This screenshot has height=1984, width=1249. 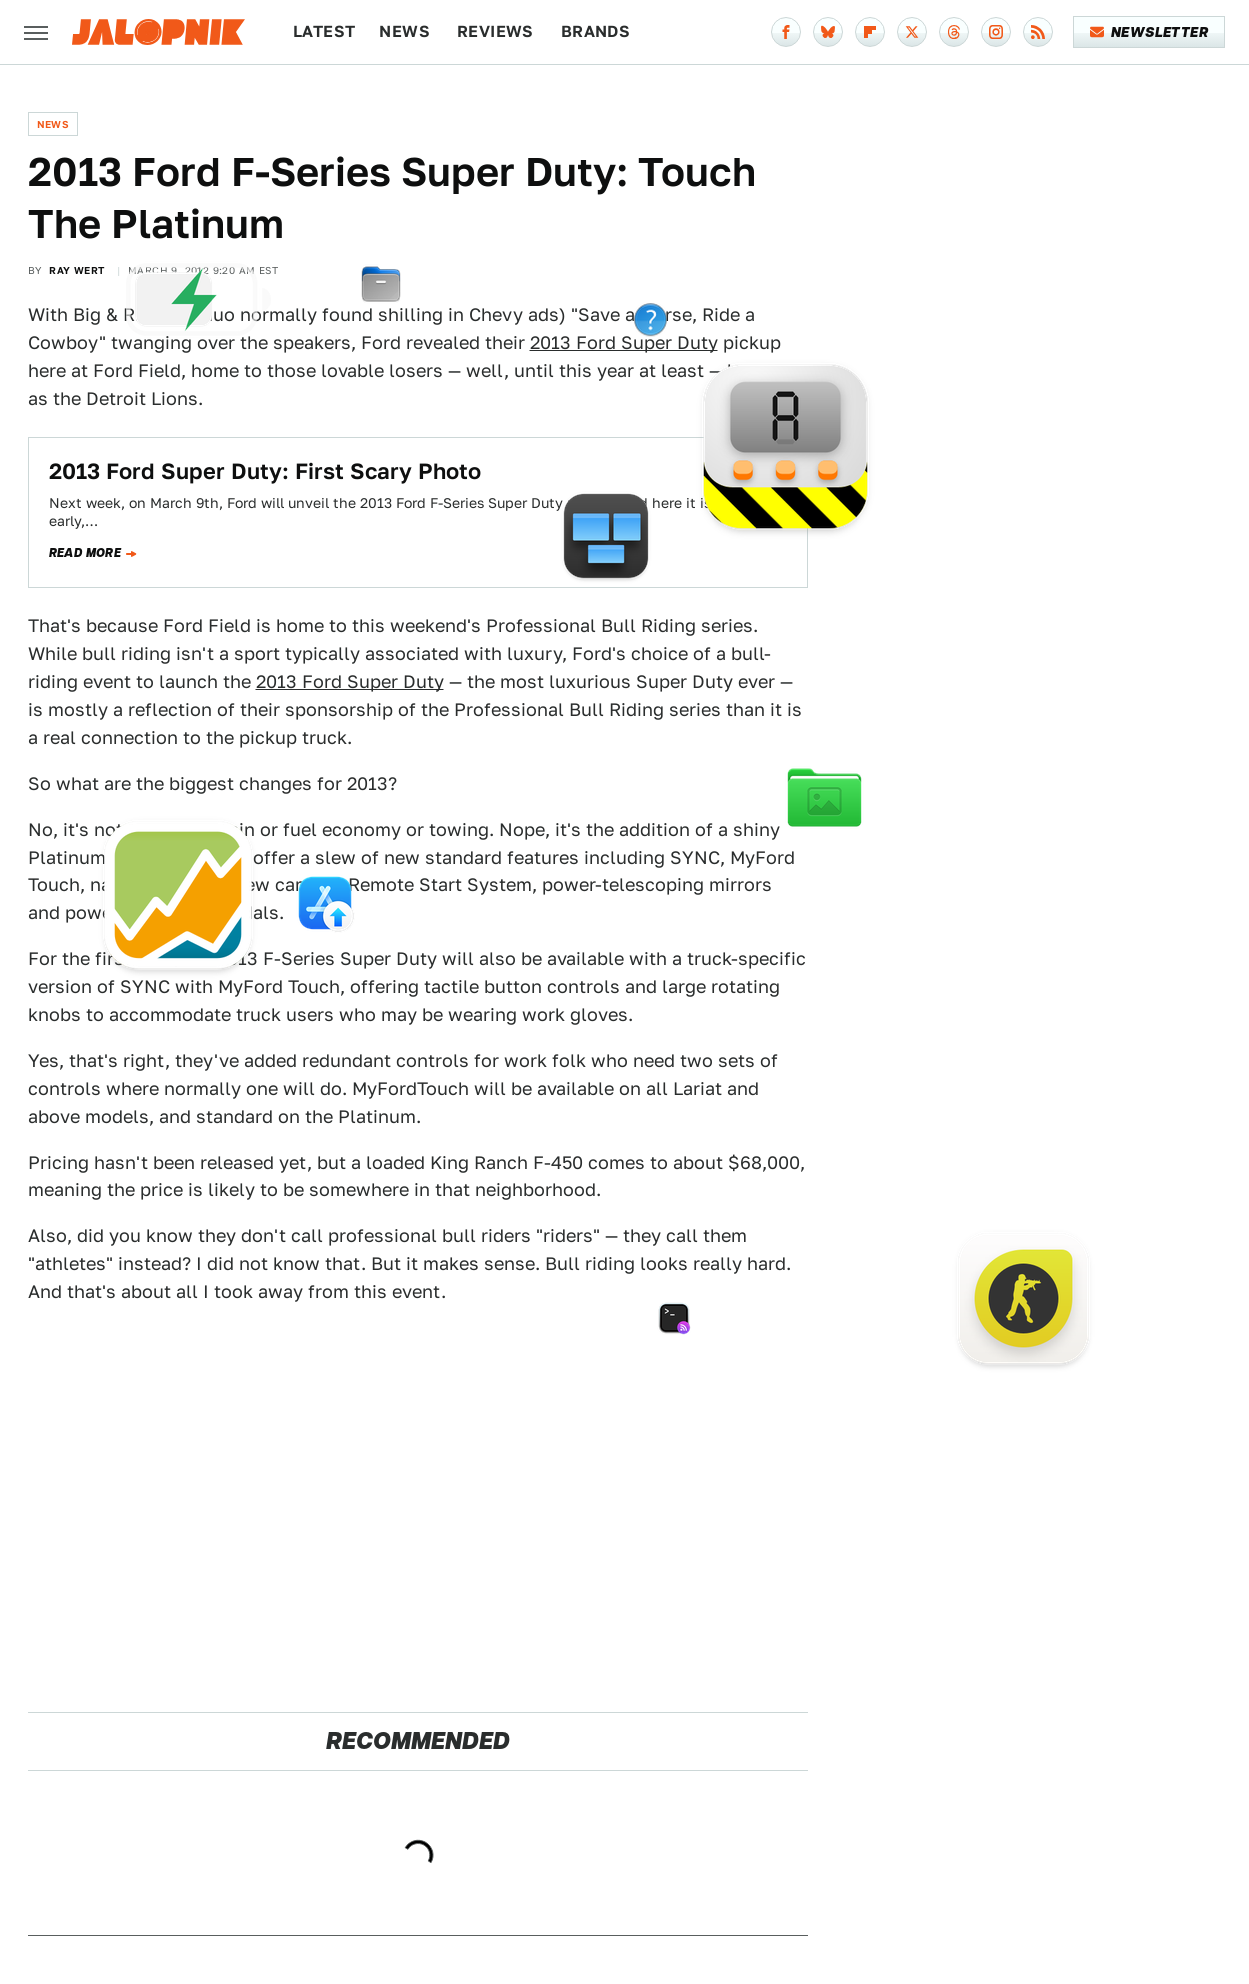 What do you see at coordinates (1023, 1298) in the screenshot?
I see `launch counter-strike: condition zero` at bounding box center [1023, 1298].